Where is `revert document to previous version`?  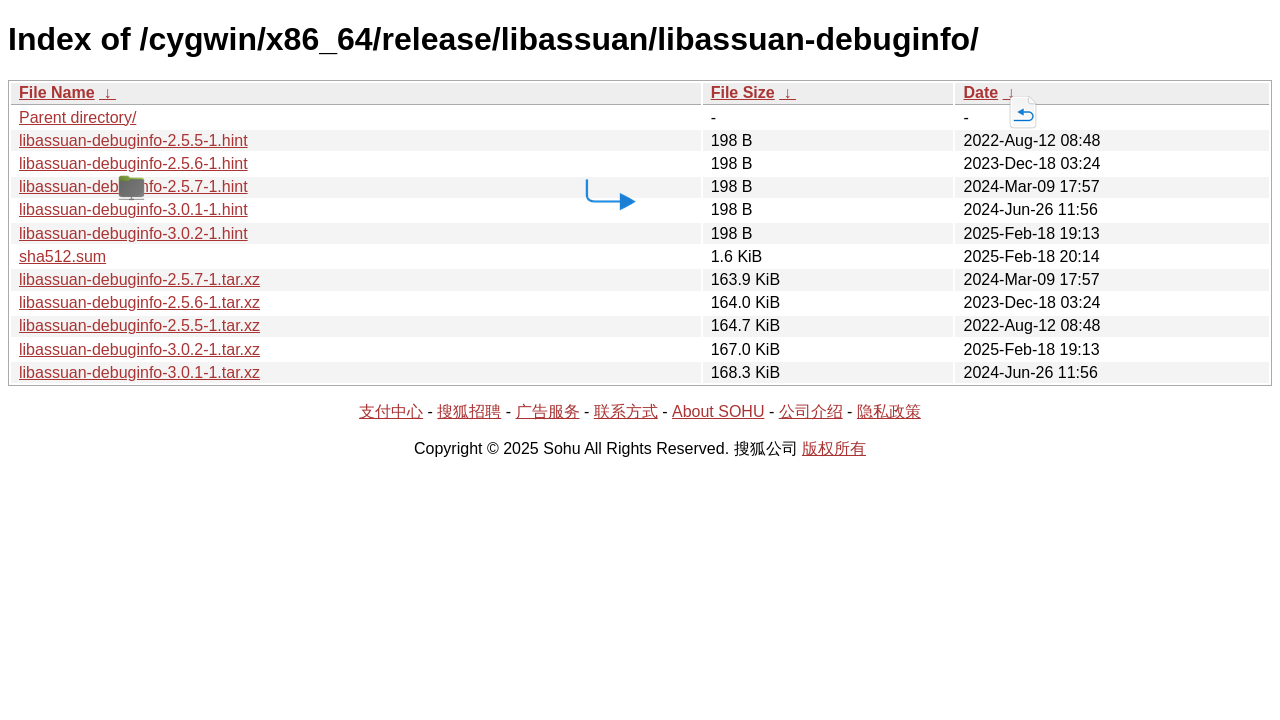
revert document to previous version is located at coordinates (1023, 112).